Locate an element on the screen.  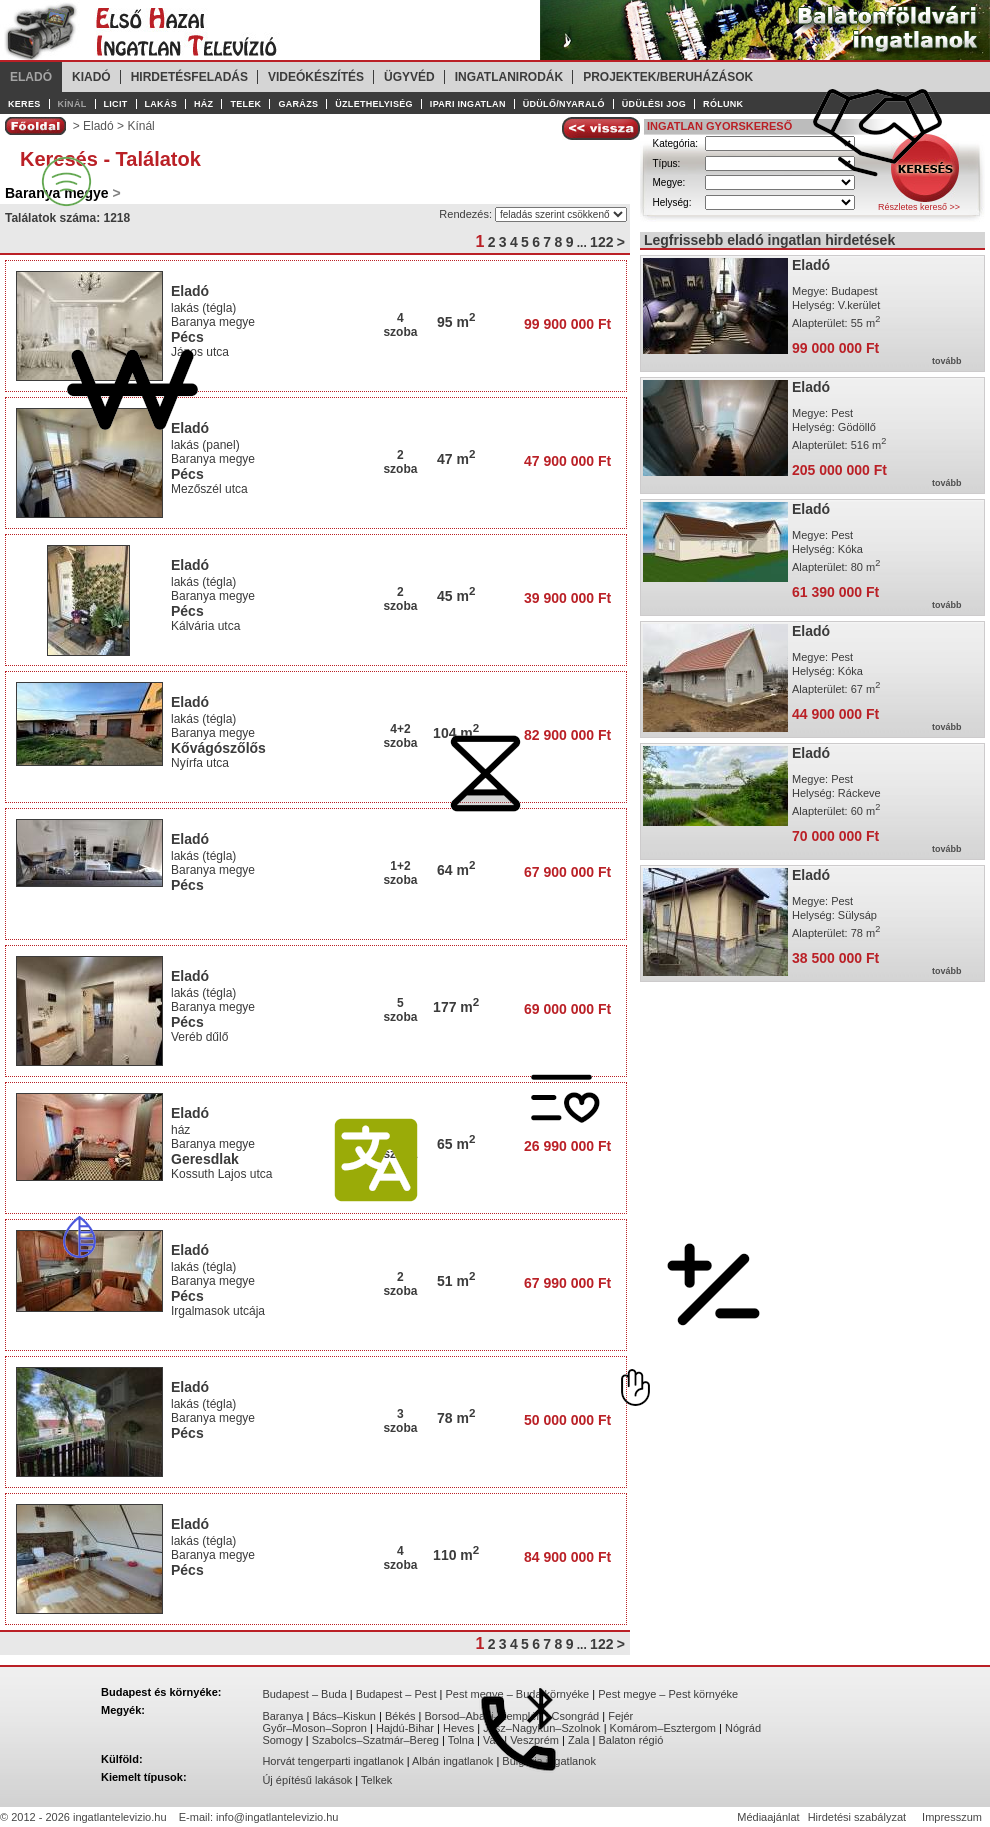
indicates time is running low is located at coordinates (485, 773).